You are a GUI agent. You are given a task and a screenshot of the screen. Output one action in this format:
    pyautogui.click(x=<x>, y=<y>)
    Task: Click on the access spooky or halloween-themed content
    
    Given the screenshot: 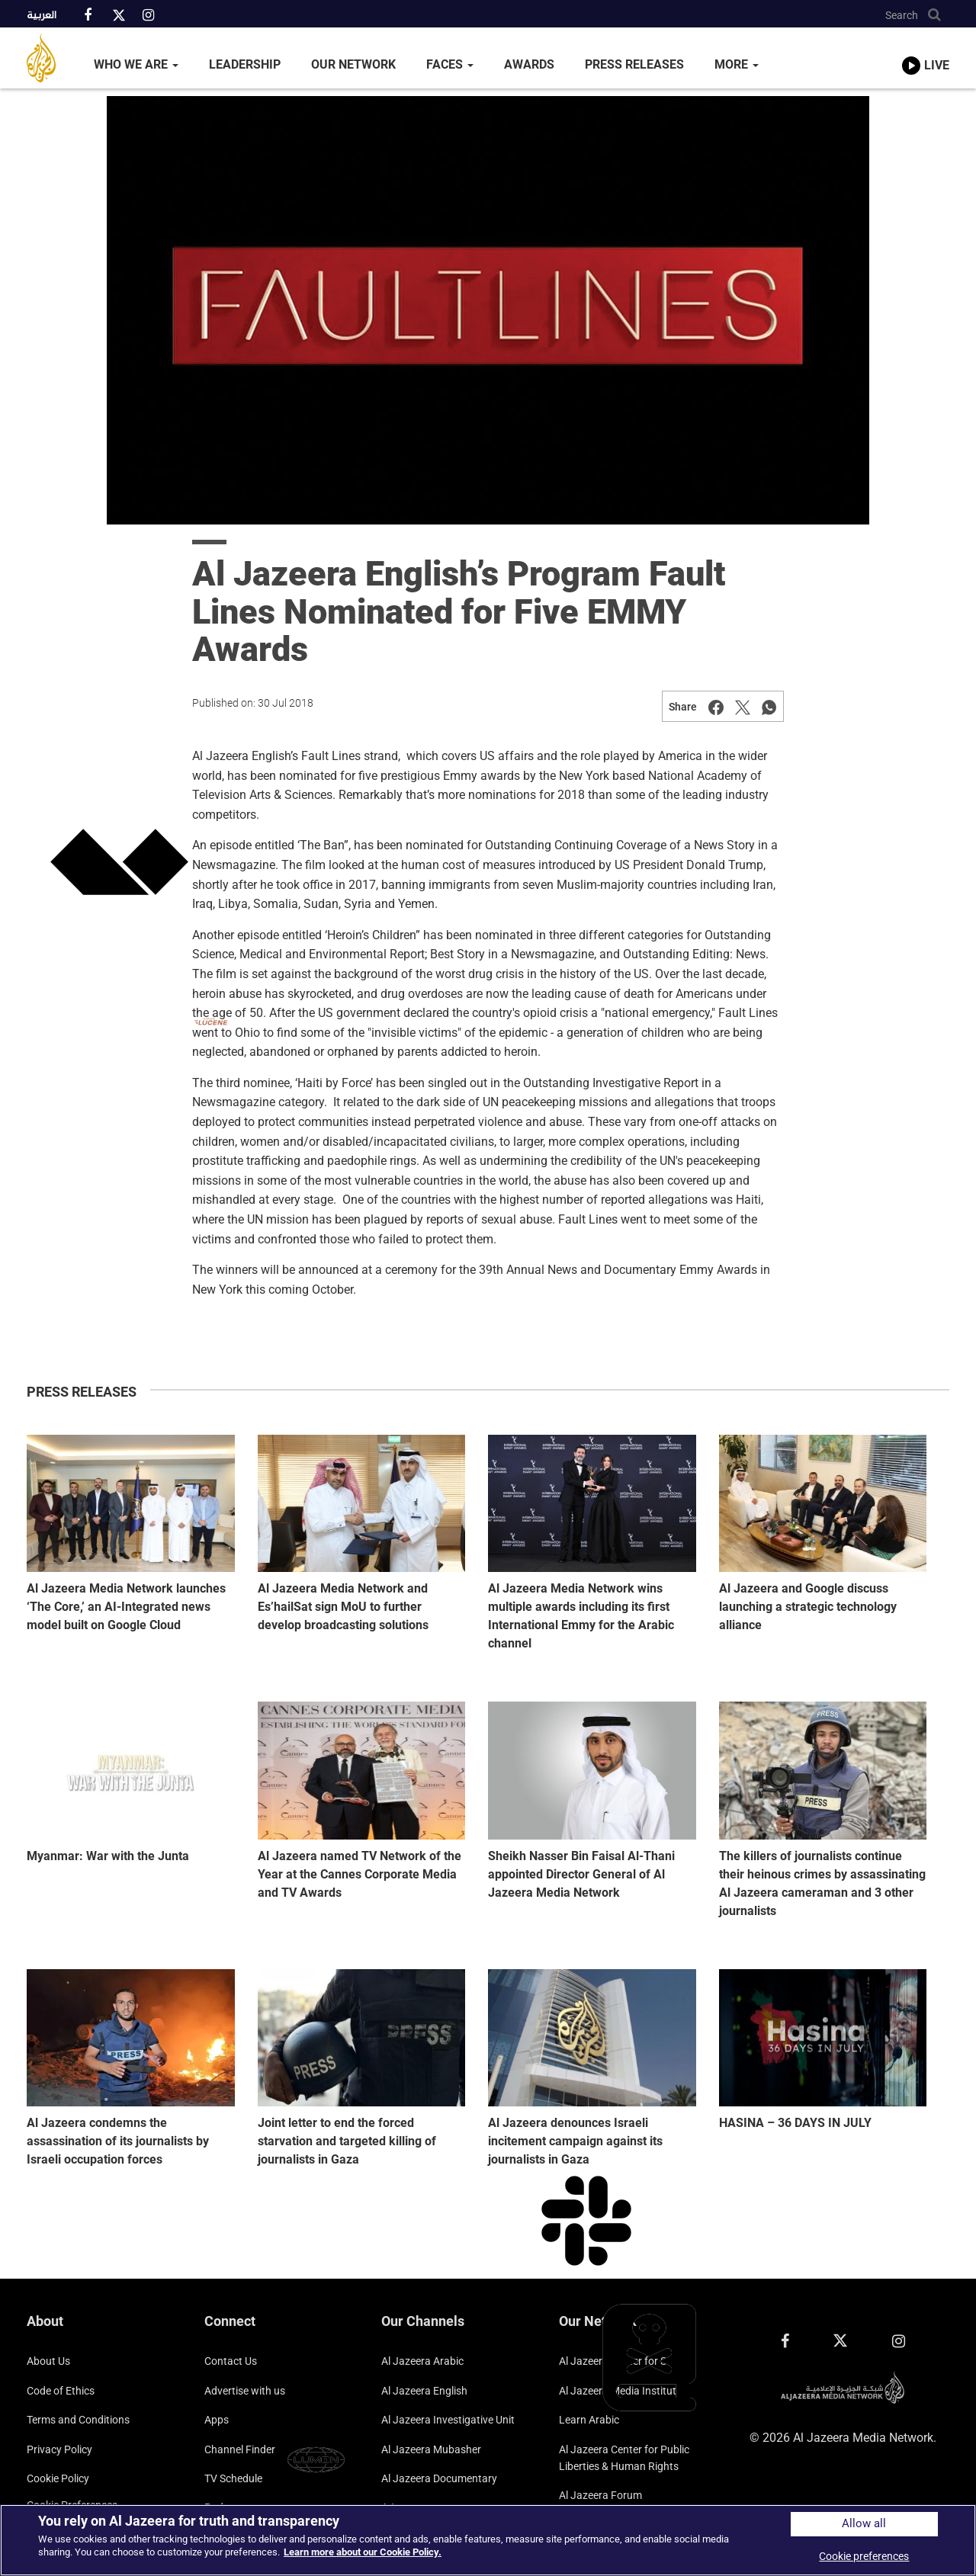 What is the action you would take?
    pyautogui.click(x=649, y=2357)
    